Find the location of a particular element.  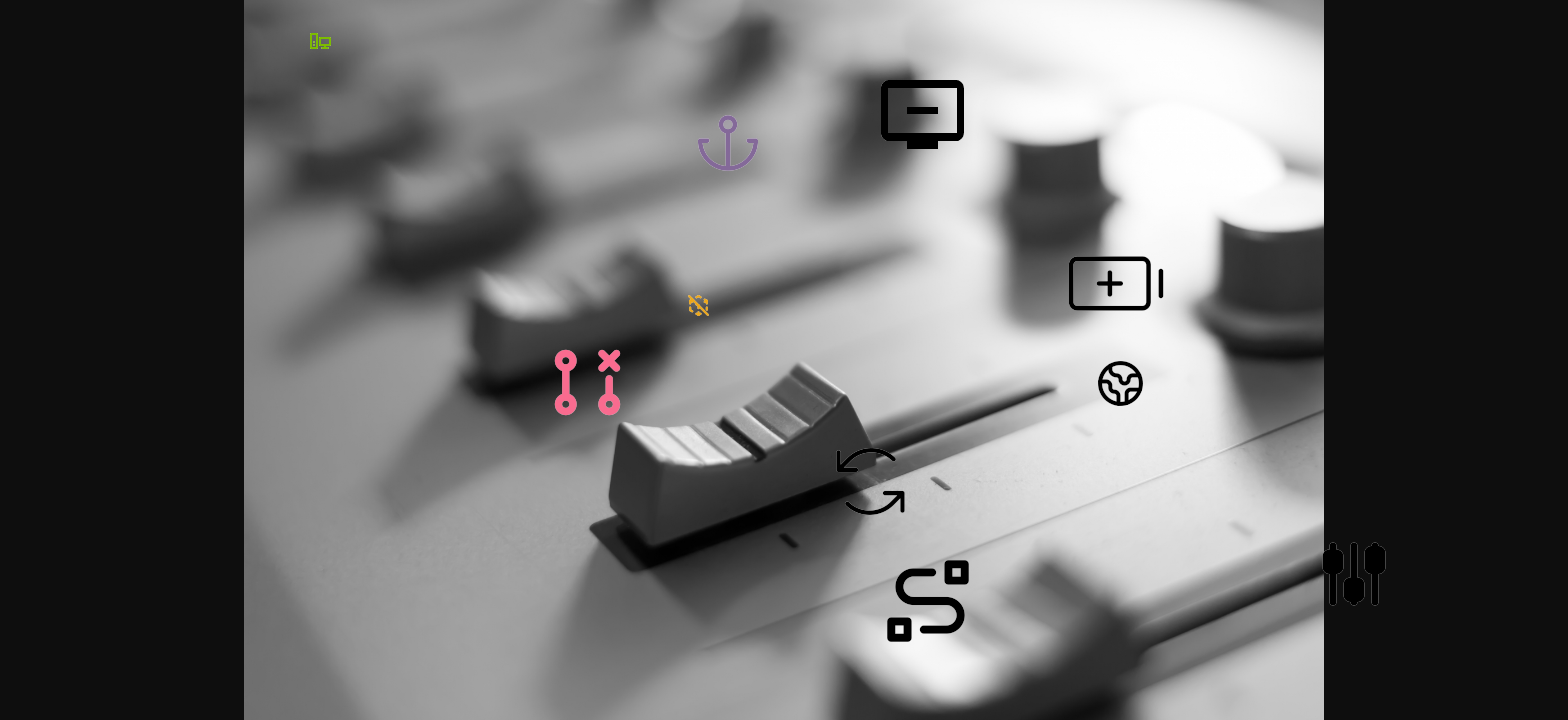

anchor point or link to a fixed position is located at coordinates (728, 143).